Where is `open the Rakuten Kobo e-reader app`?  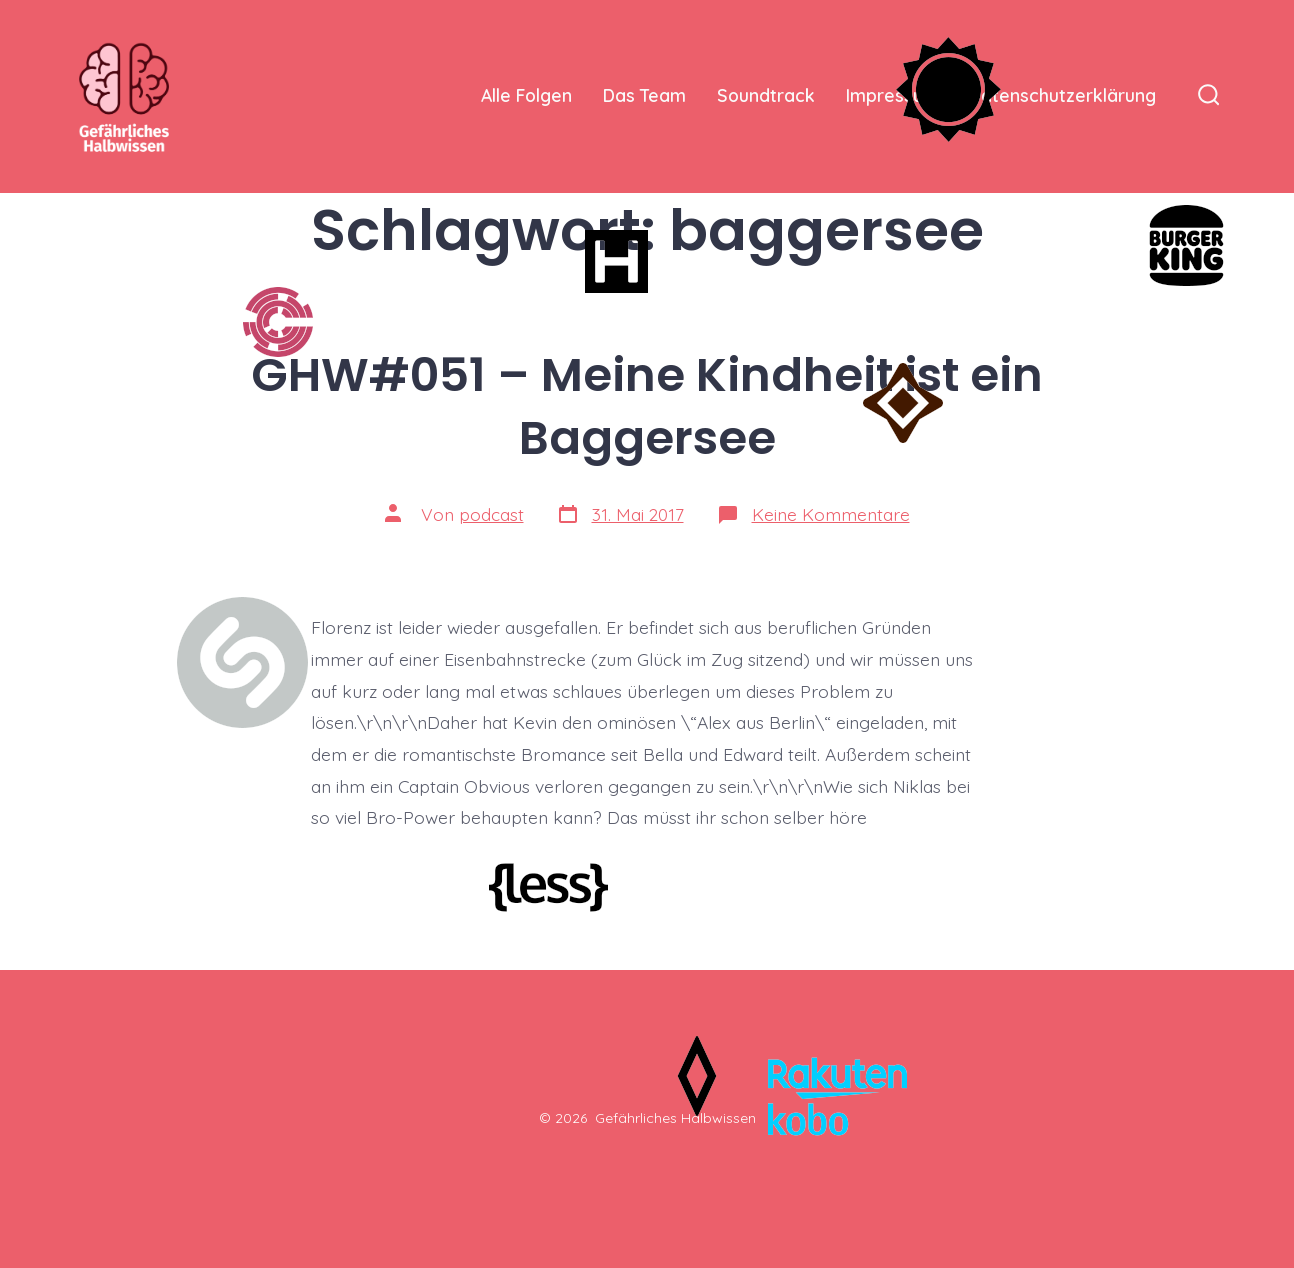
open the Rakuten Kobo e-reader app is located at coordinates (837, 1096).